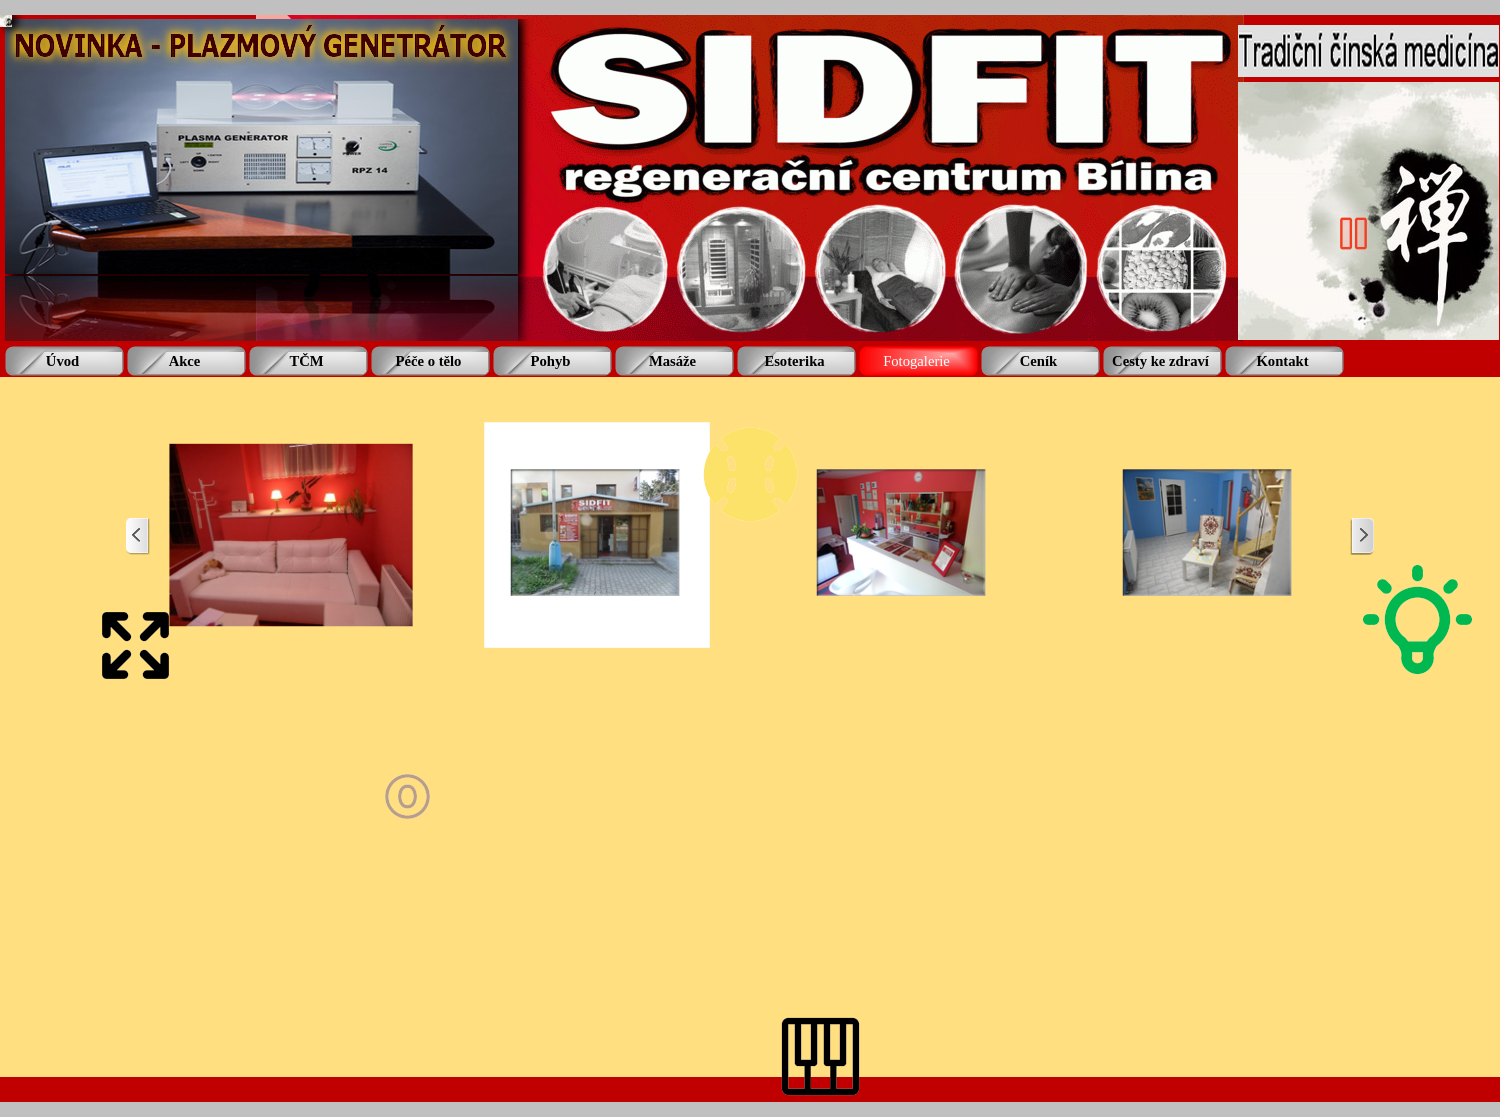 This screenshot has height=1117, width=1500. I want to click on view tips or suggestions, so click(1417, 619).